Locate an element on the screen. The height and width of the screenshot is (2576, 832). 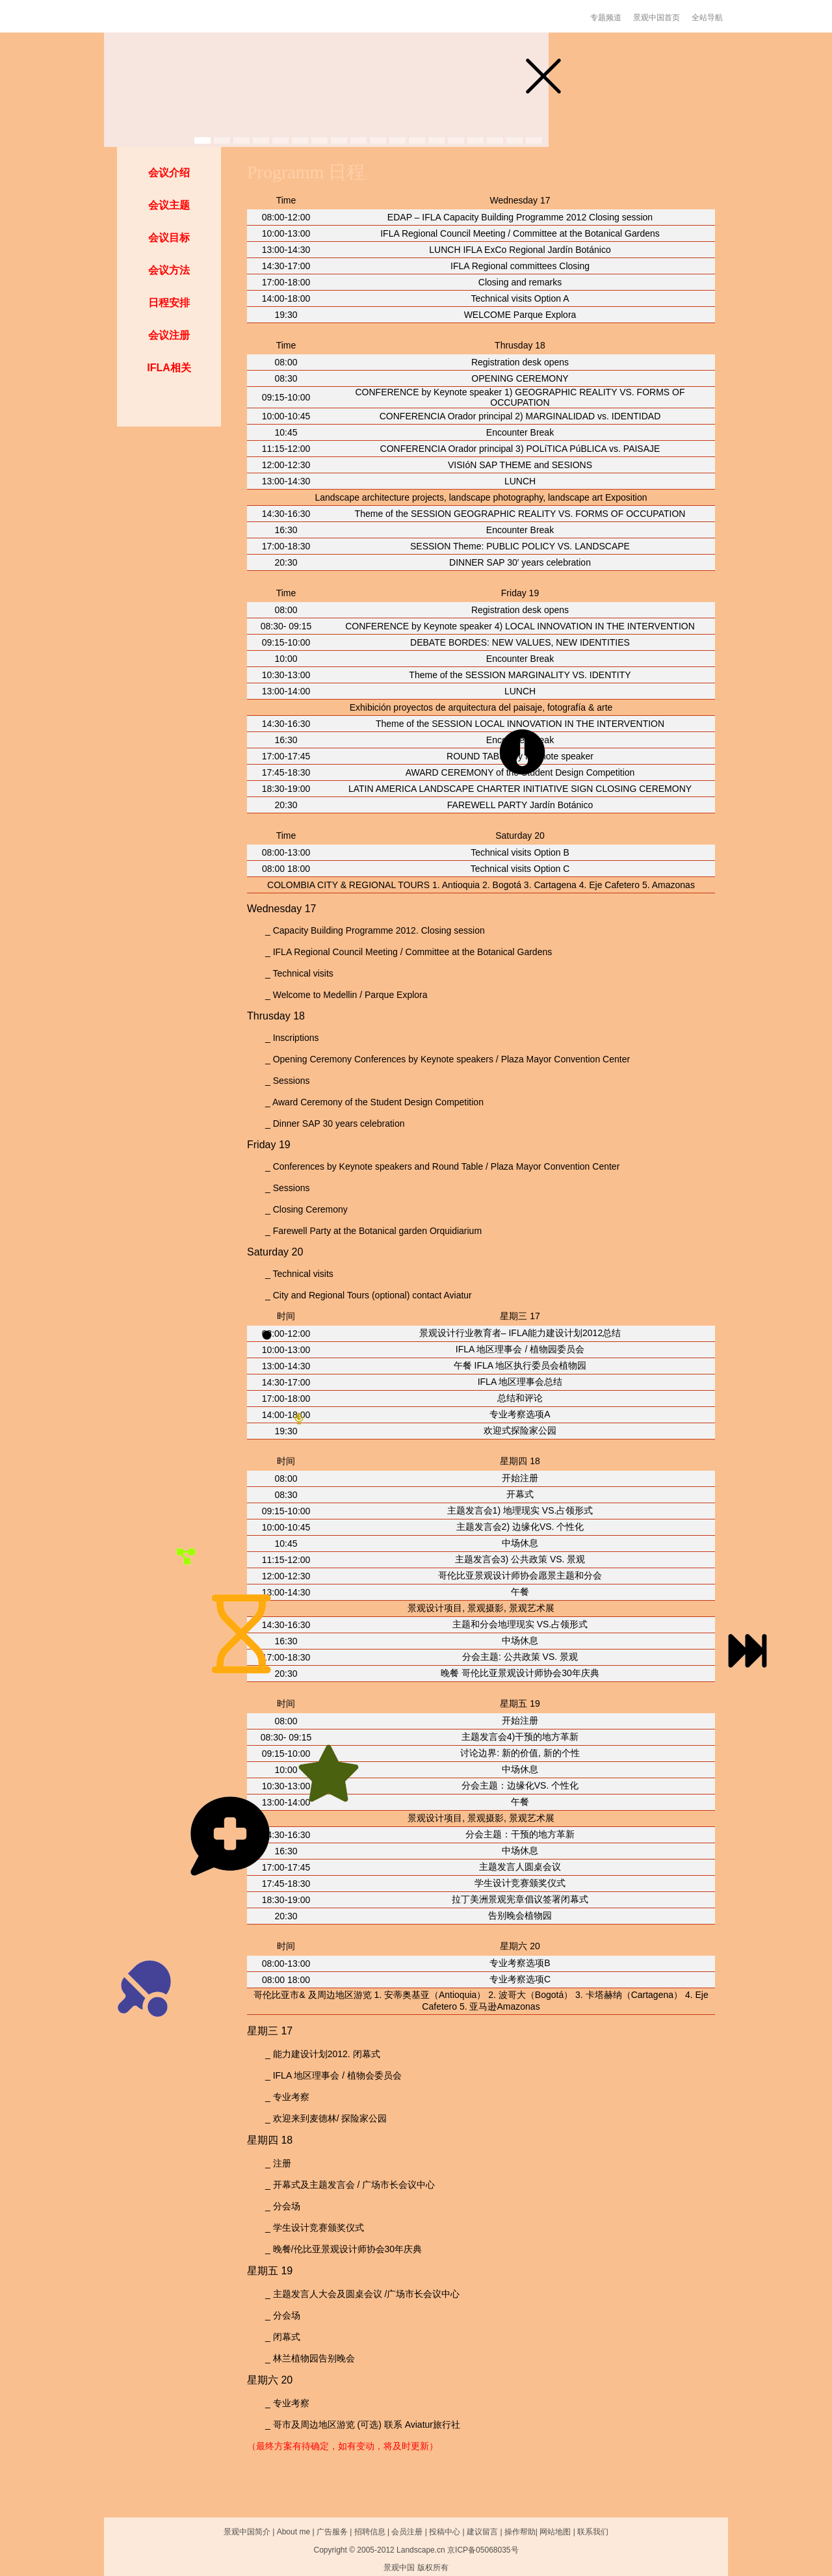
view performance or speed metrics is located at coordinates (522, 752).